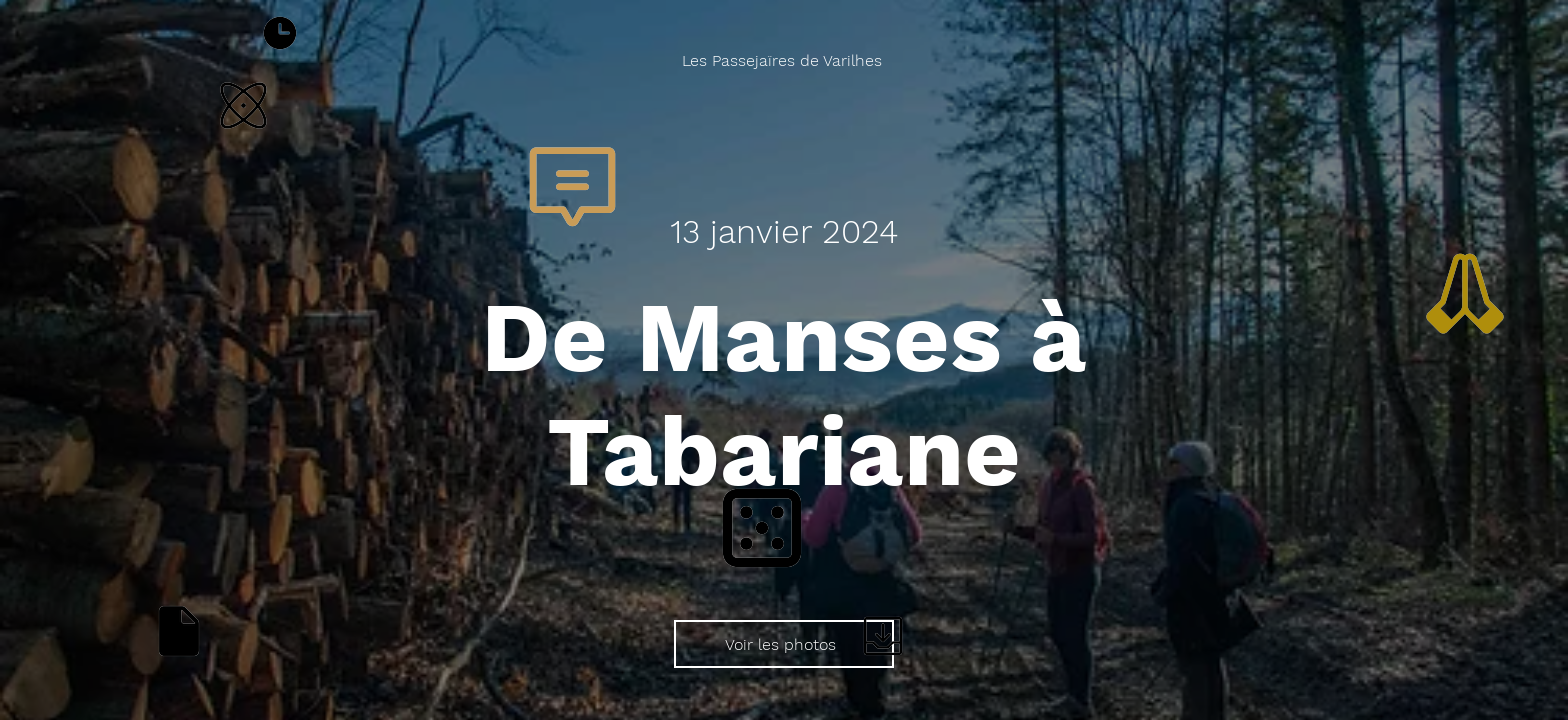 This screenshot has height=720, width=1568. I want to click on access science or chemistry features, so click(243, 105).